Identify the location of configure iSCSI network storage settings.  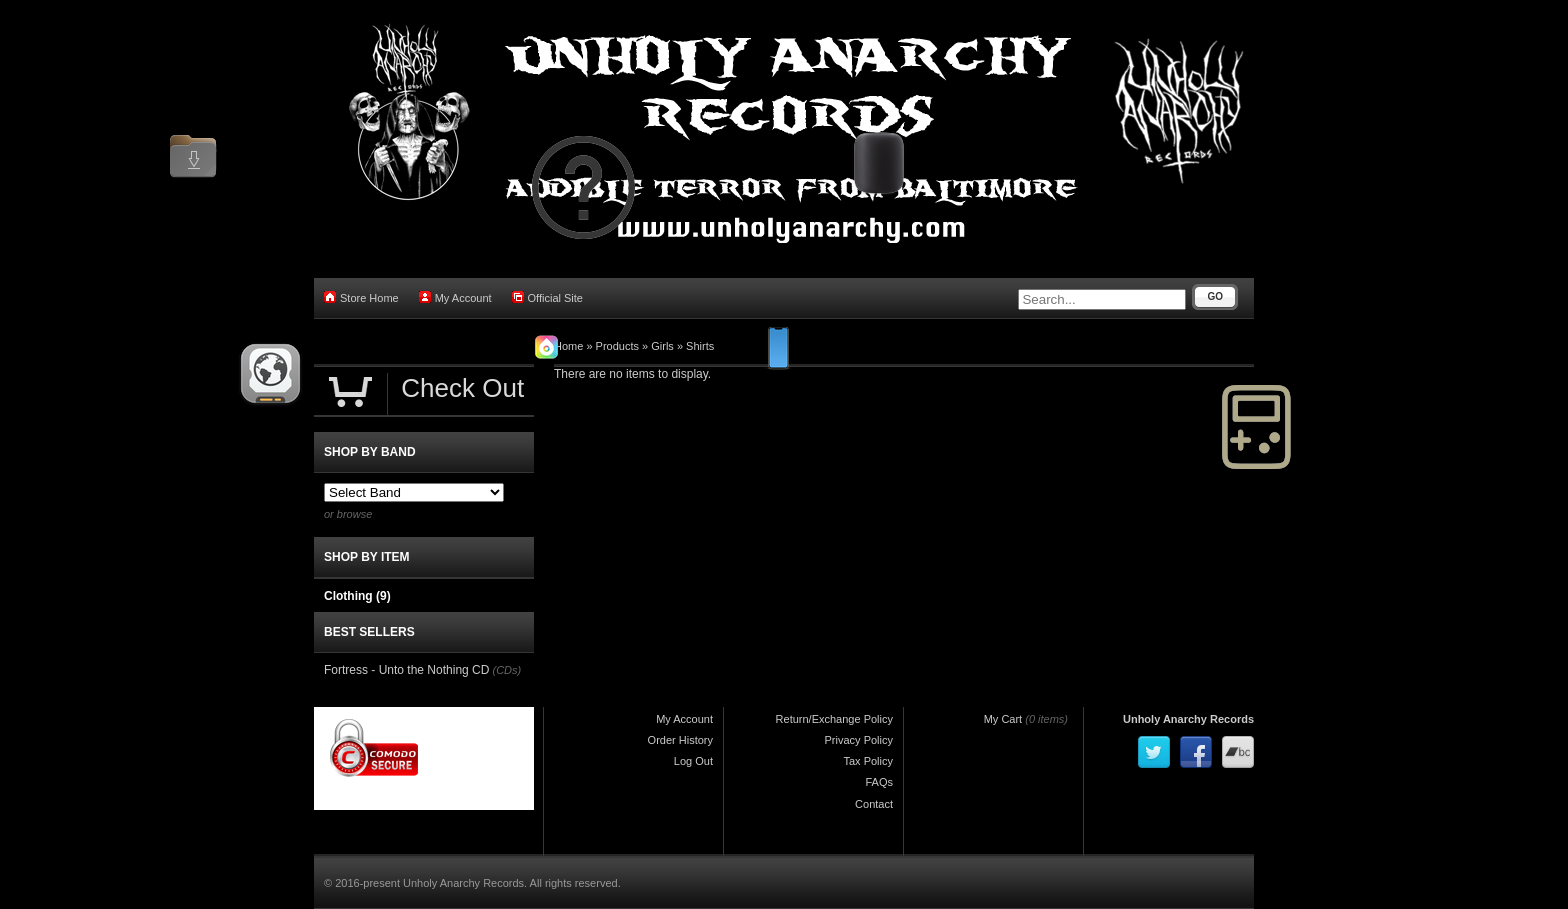
(270, 374).